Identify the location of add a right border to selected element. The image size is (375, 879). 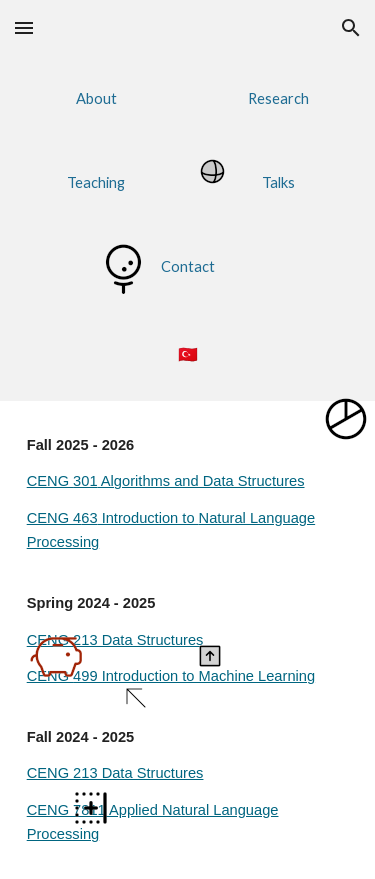
(91, 808).